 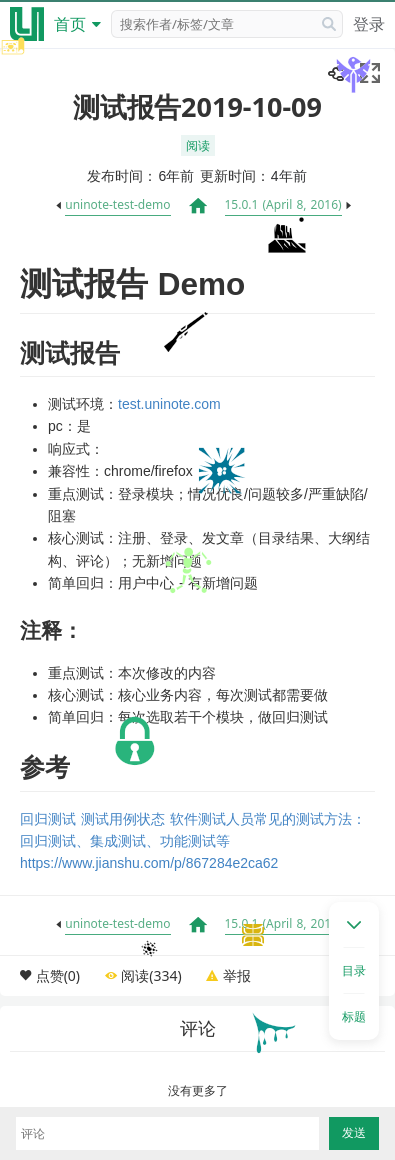 What do you see at coordinates (274, 1032) in the screenshot?
I see `indicates bleeding or wound status effect in a game` at bounding box center [274, 1032].